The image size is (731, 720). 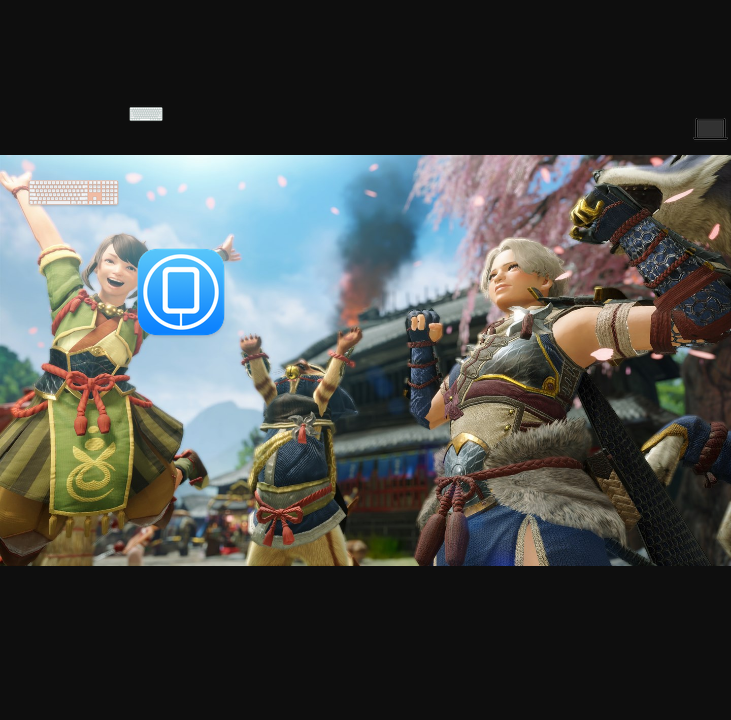 What do you see at coordinates (710, 128) in the screenshot?
I see `access this device in the sidebar` at bounding box center [710, 128].